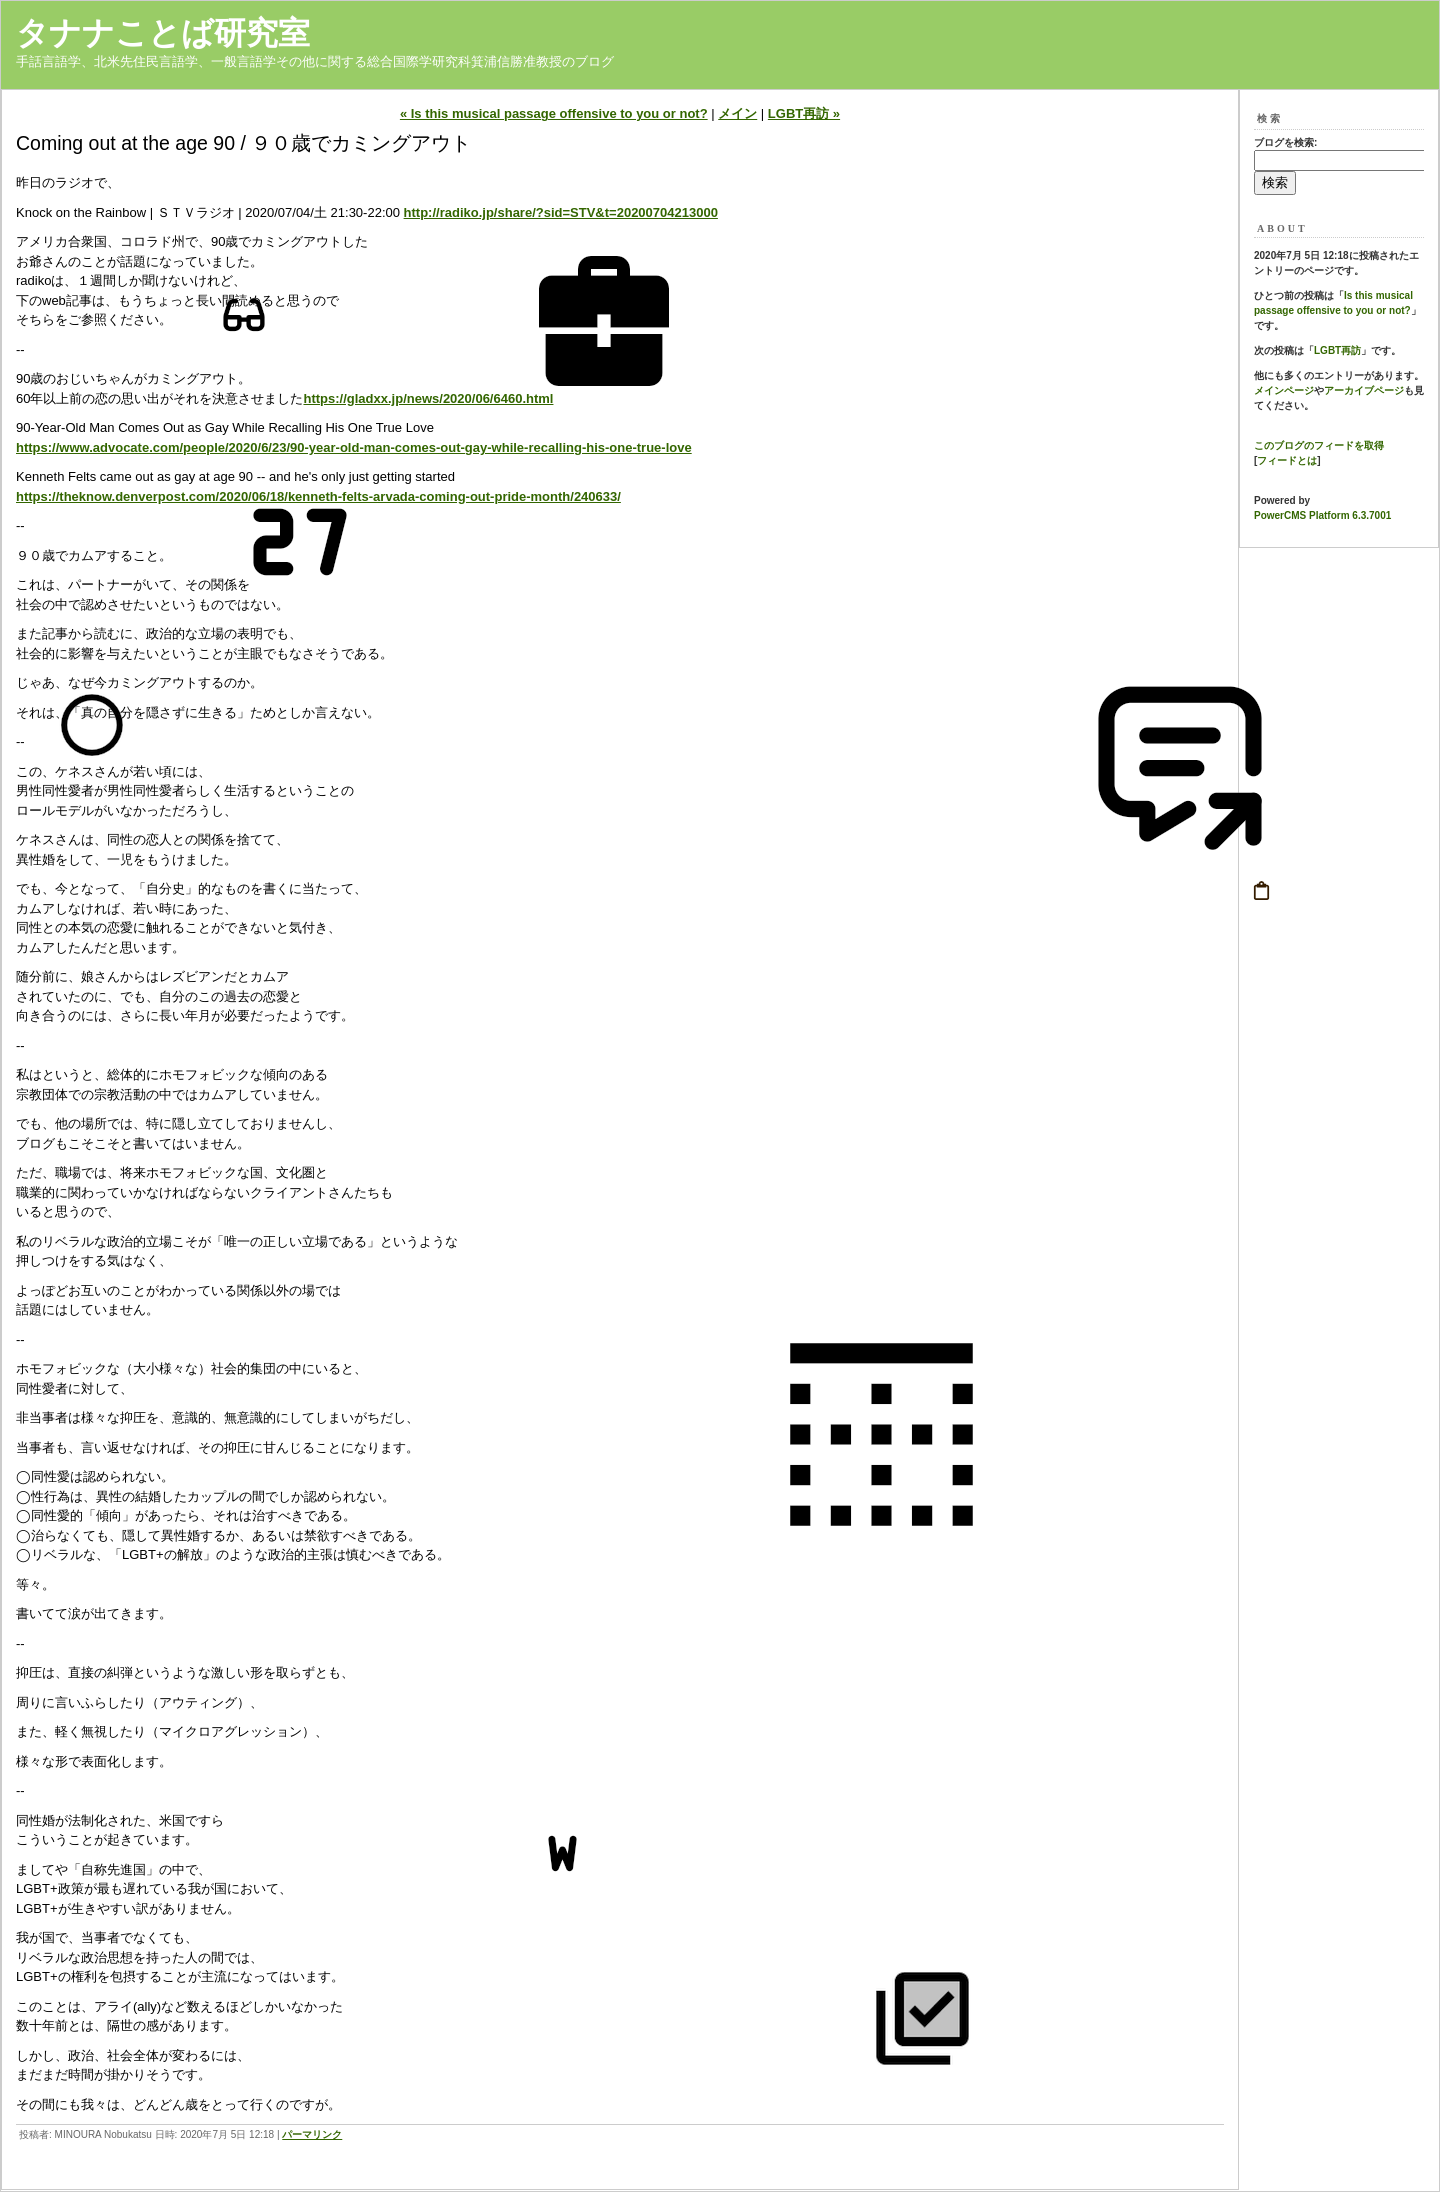 The width and height of the screenshot is (1440, 2192). I want to click on select a camera lens or aperture setting, so click(92, 725).